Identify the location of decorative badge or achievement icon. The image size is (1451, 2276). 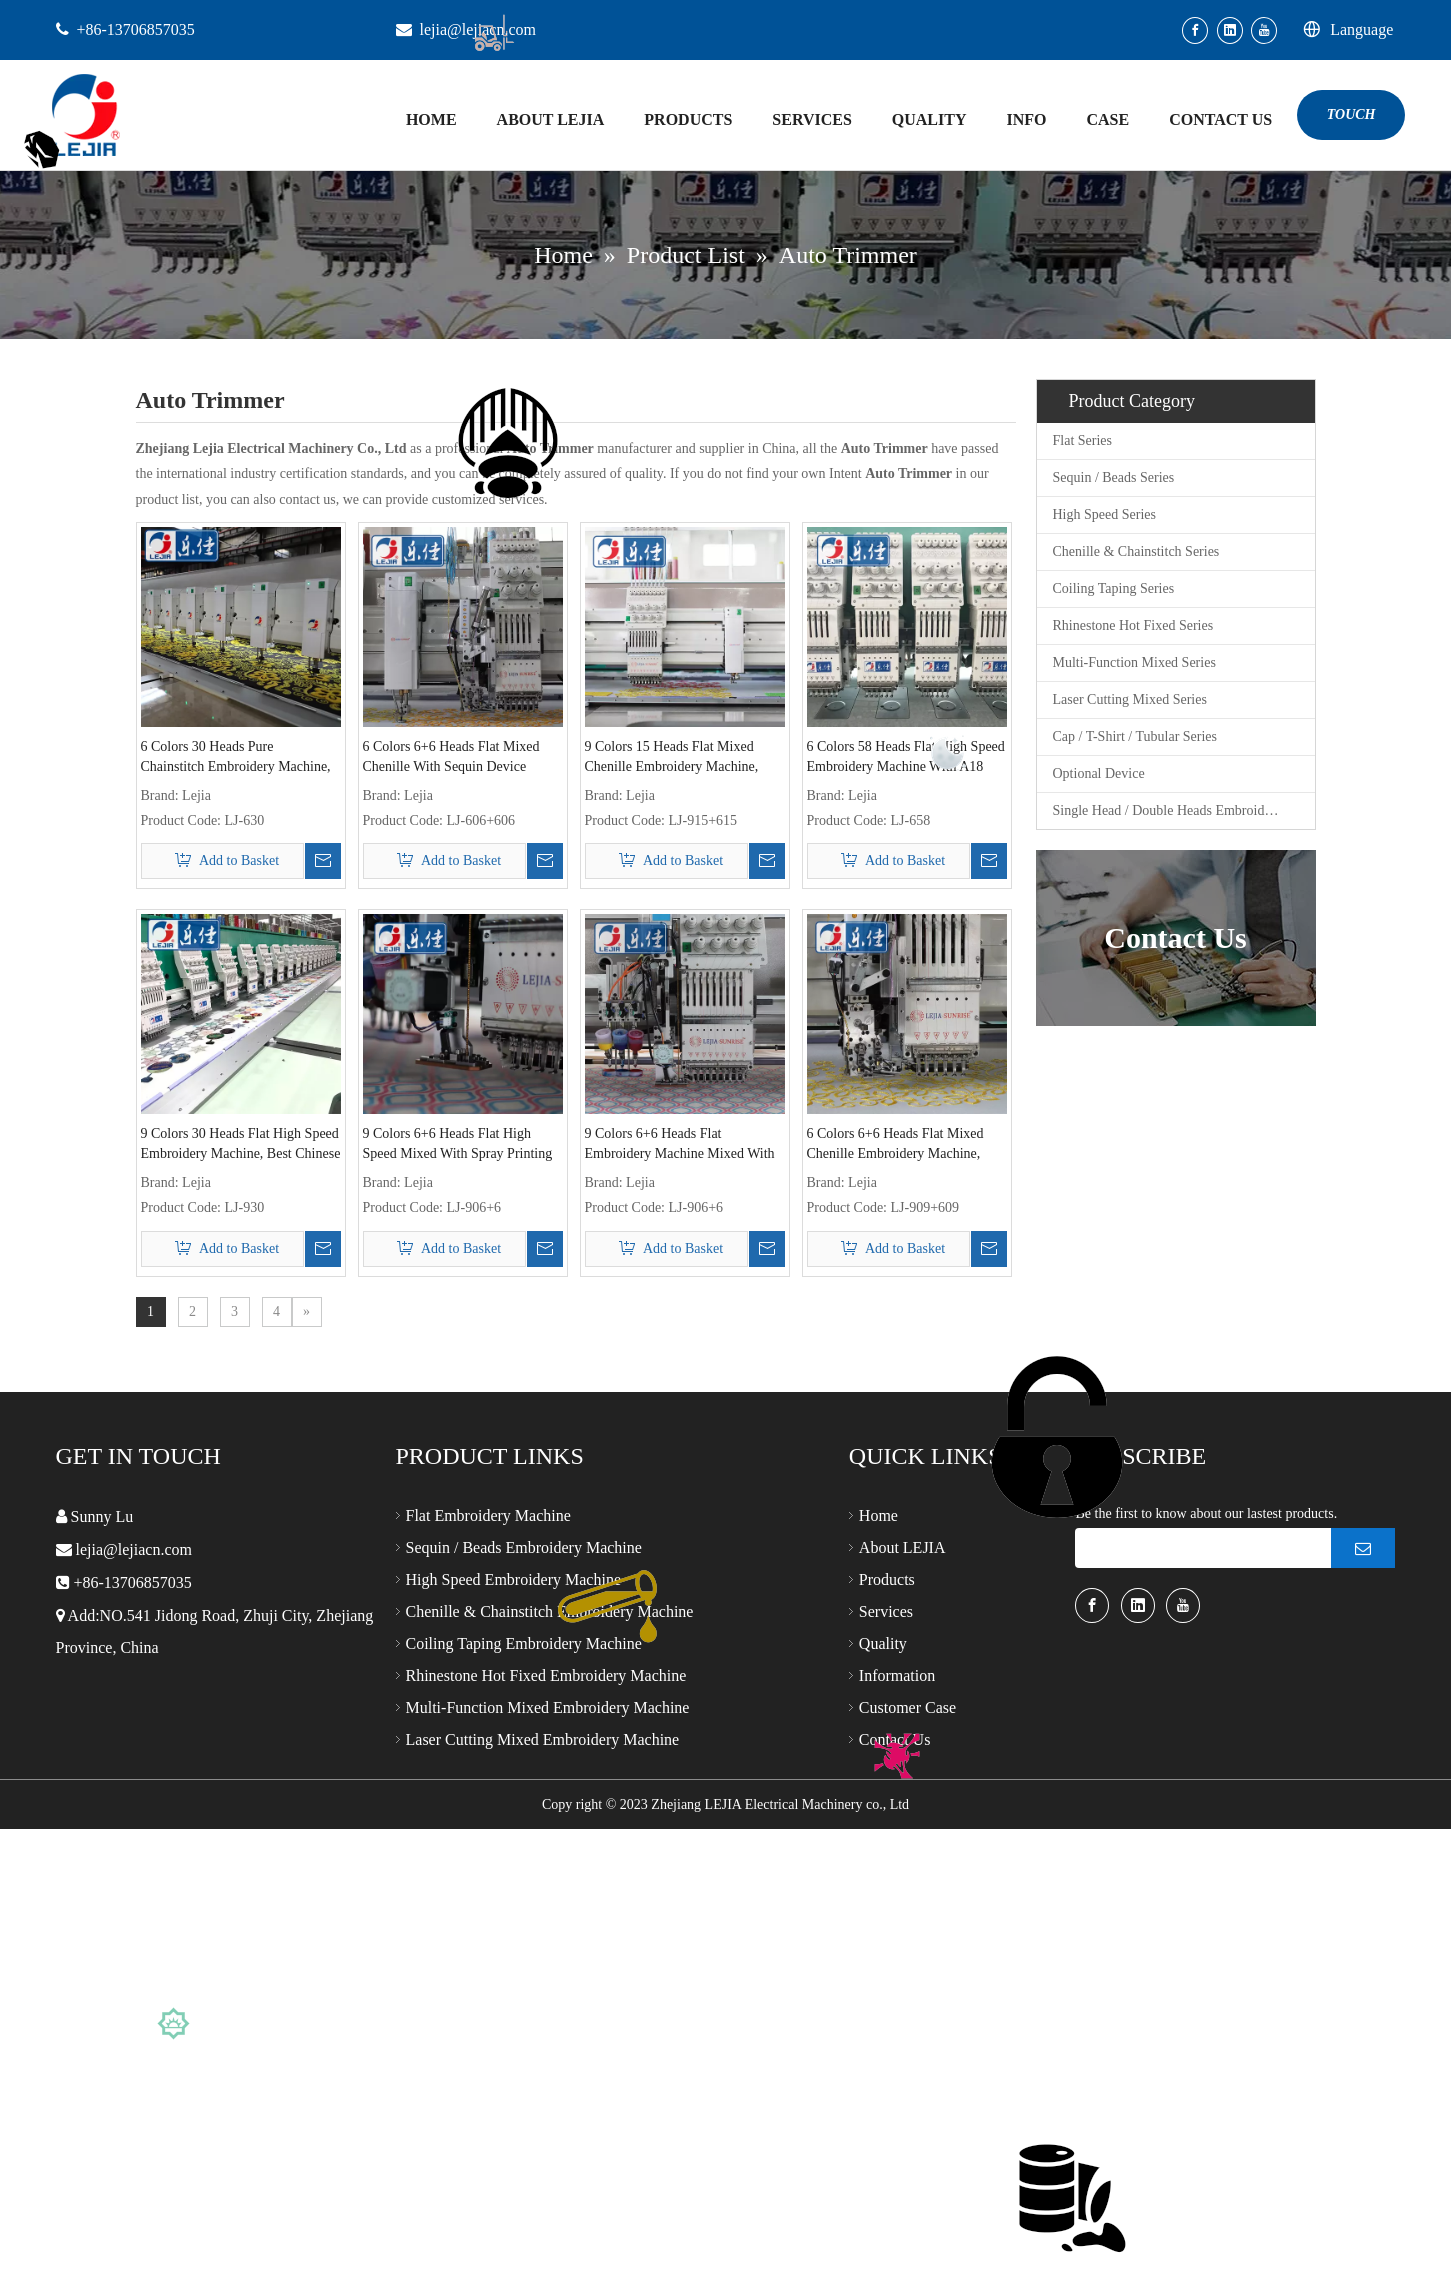
(173, 2023).